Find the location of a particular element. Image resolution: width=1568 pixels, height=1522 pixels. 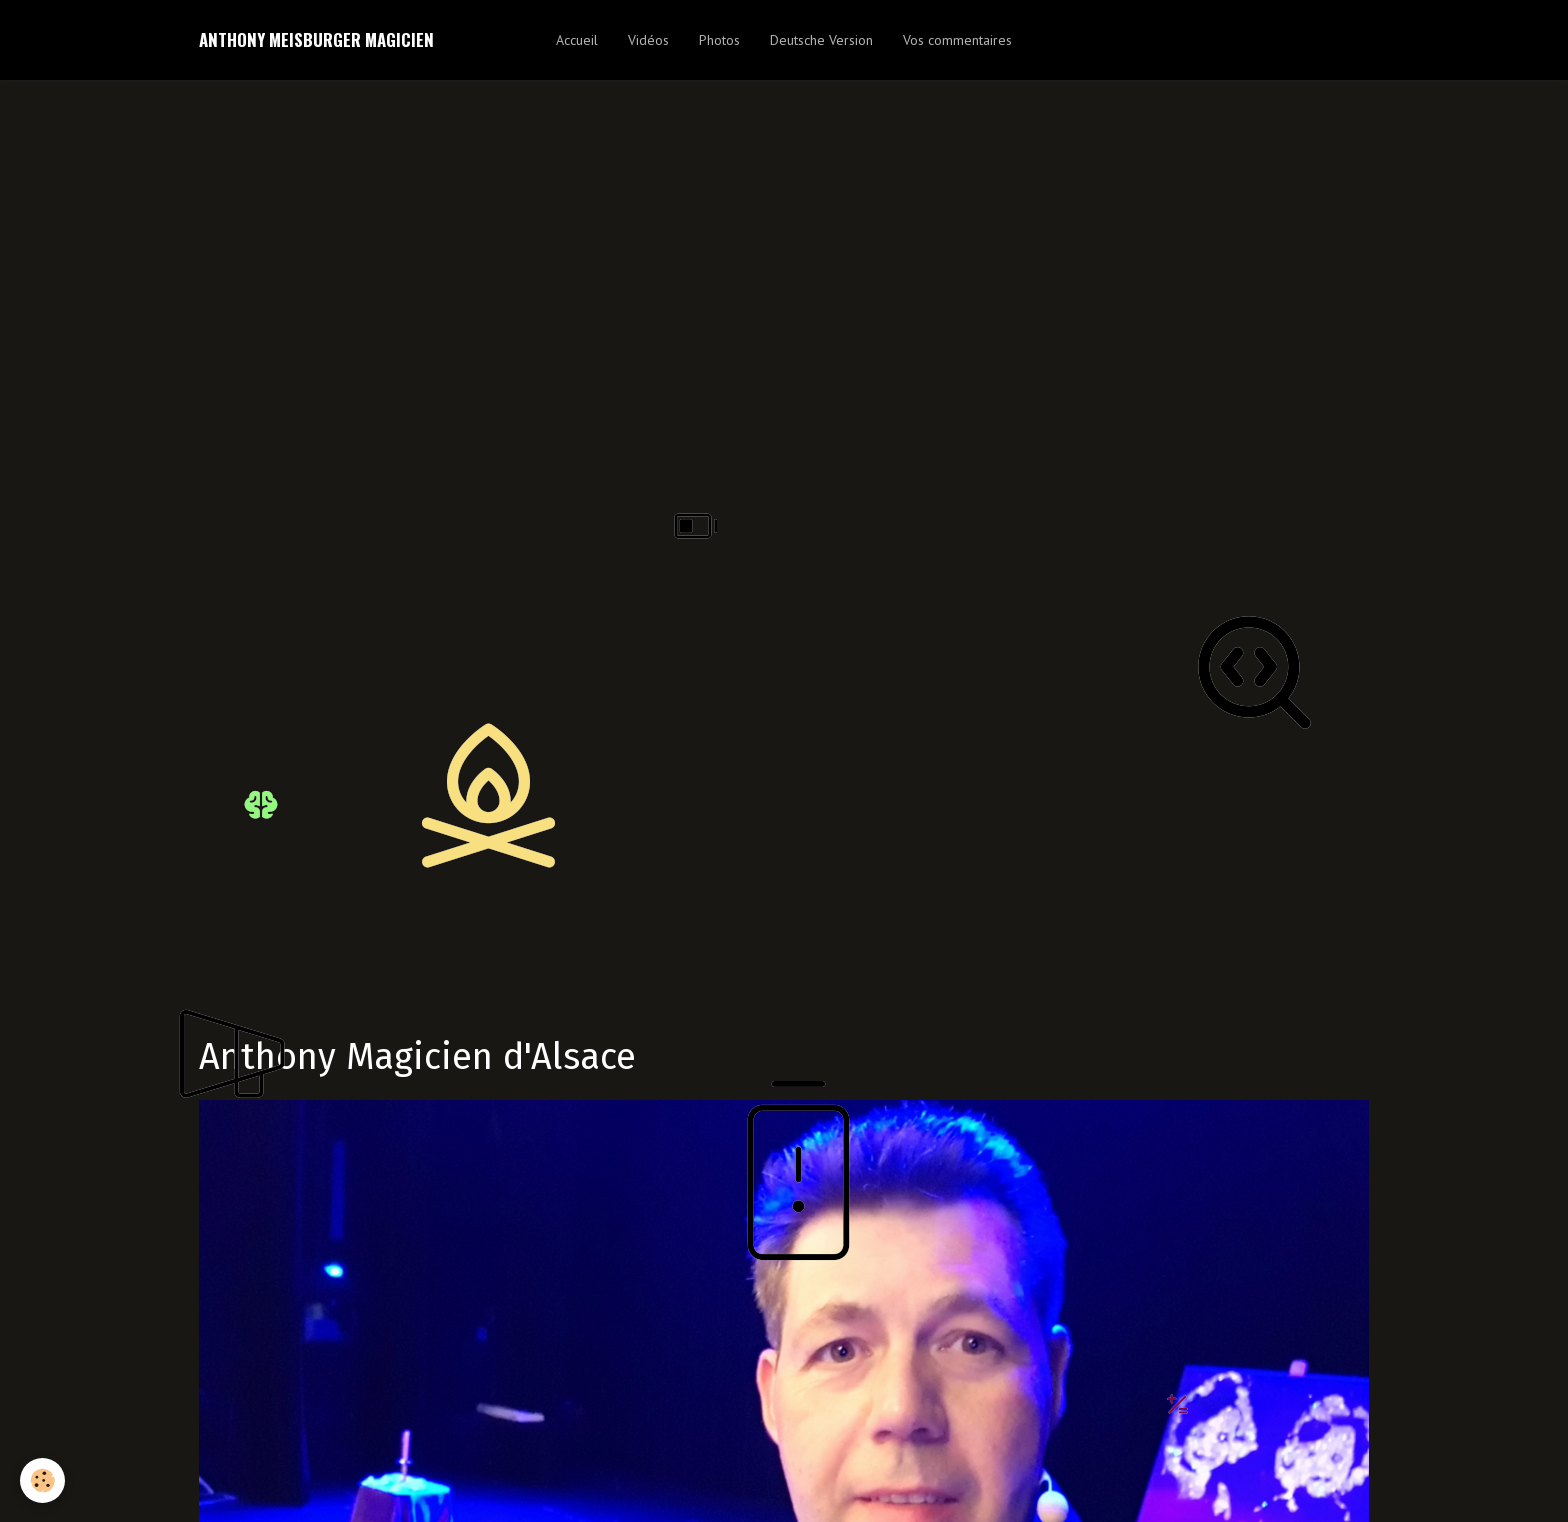

search through code or source files is located at coordinates (1254, 672).